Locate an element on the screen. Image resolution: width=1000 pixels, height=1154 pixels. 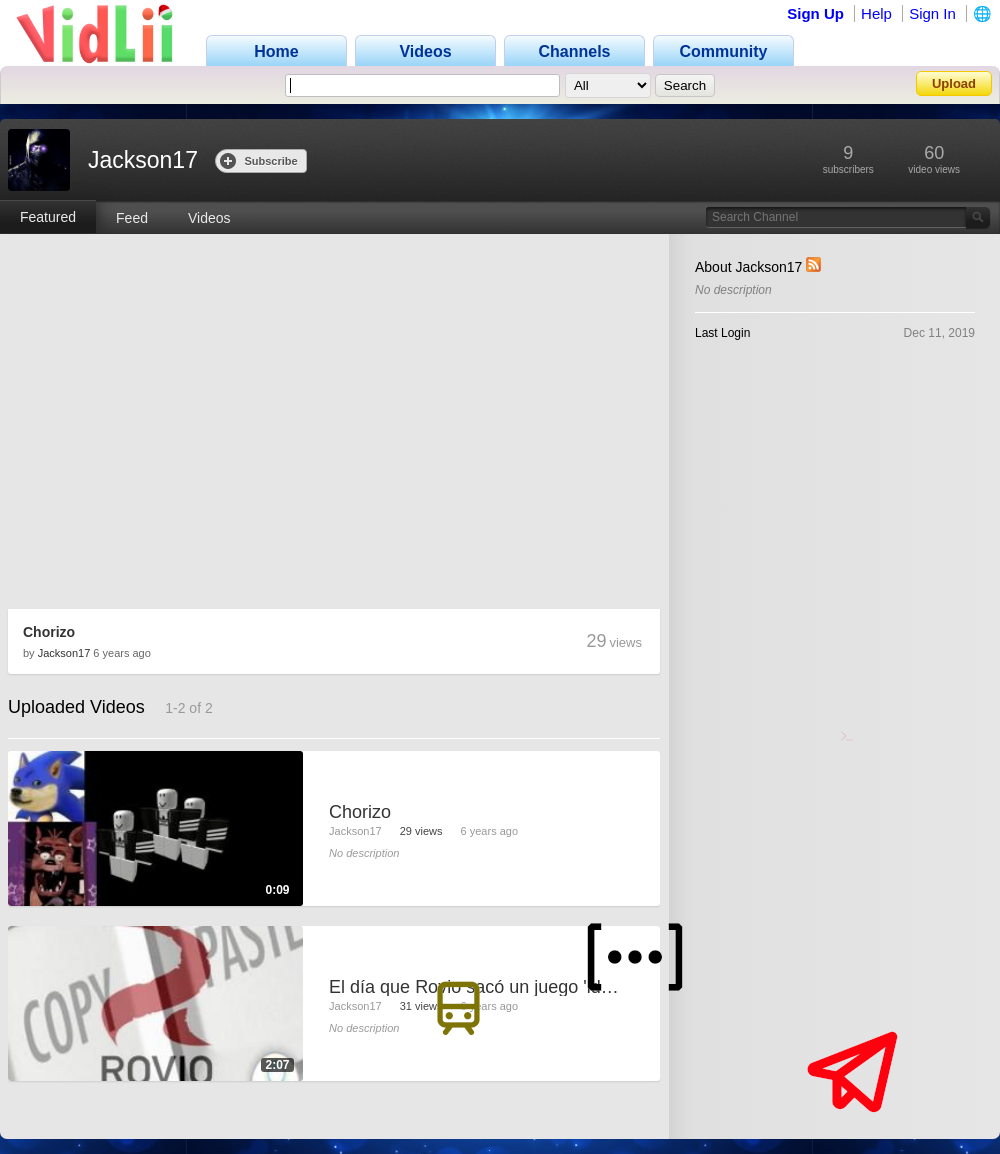
open Telegram messaging app is located at coordinates (855, 1073).